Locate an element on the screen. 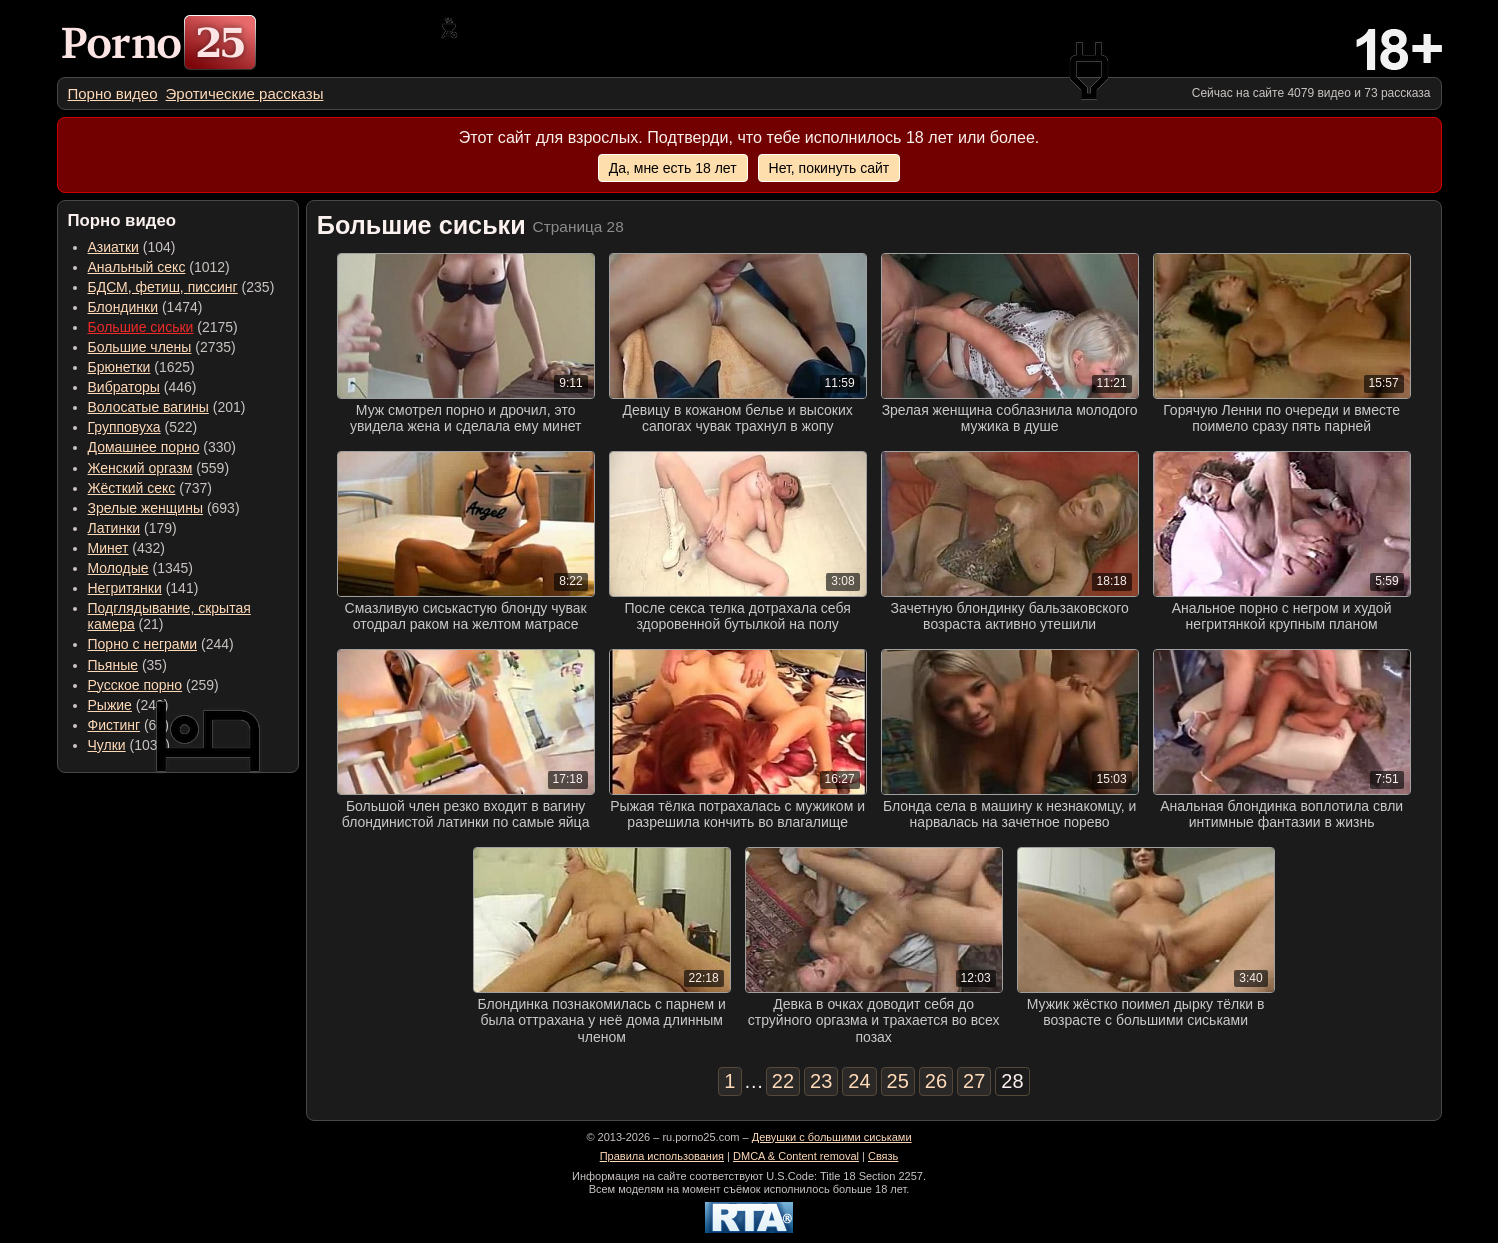  indicates device is charging or connected to power is located at coordinates (1089, 71).